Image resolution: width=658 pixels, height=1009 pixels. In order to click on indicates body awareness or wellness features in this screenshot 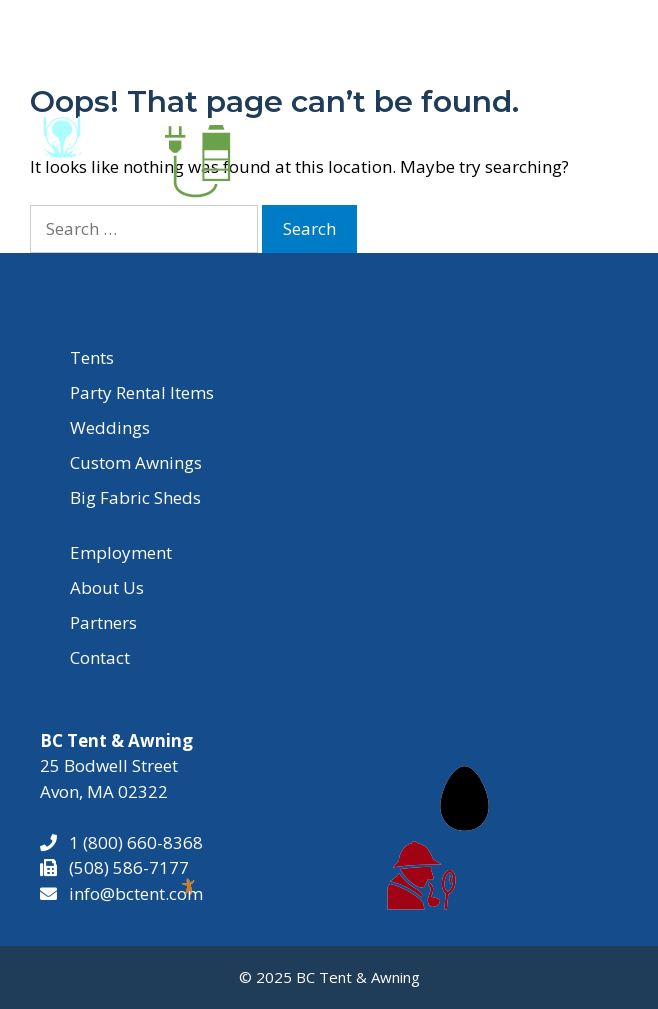, I will do `click(188, 887)`.